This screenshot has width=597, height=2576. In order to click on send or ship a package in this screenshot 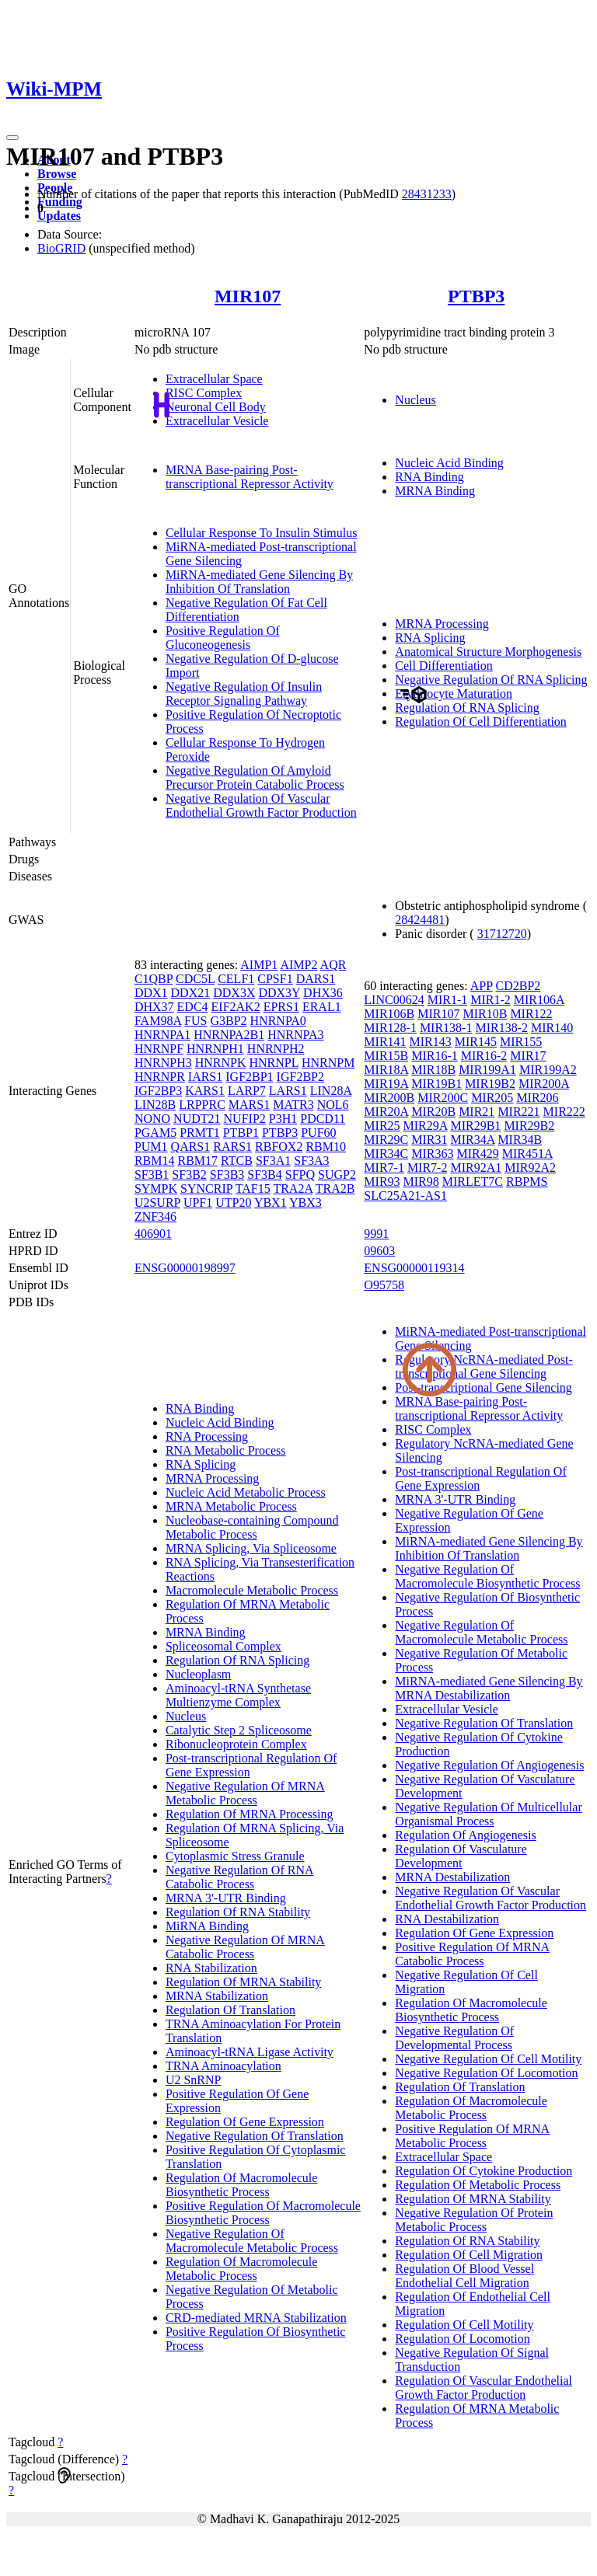, I will do `click(414, 694)`.